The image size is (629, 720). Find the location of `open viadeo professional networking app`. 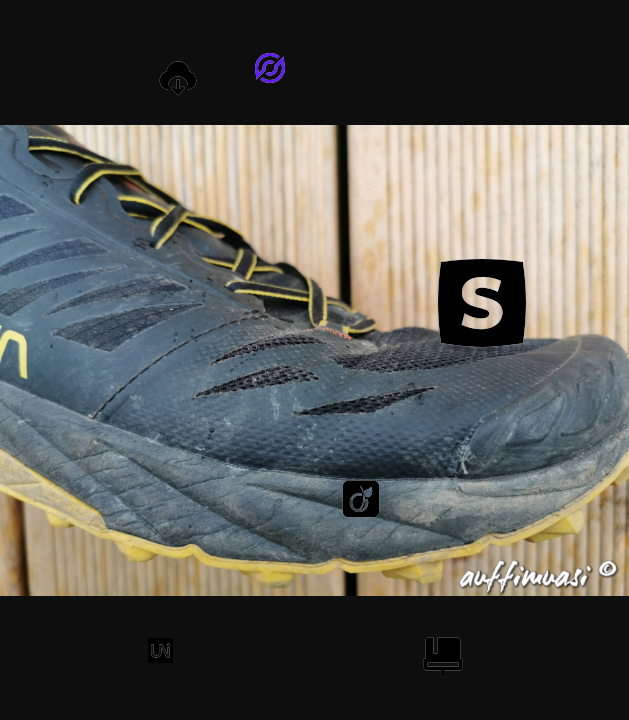

open viadeo professional networking app is located at coordinates (361, 499).